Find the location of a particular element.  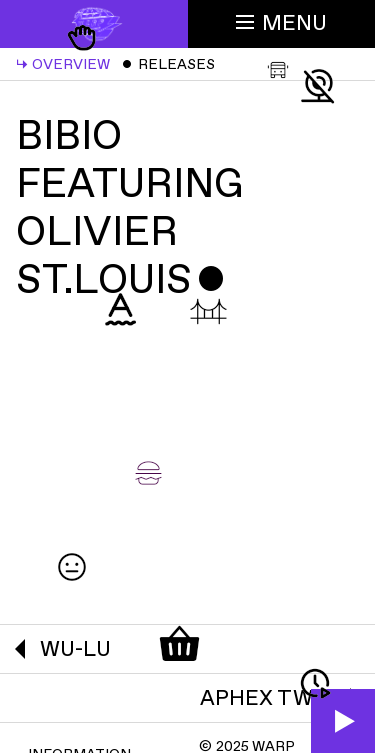

open navigation menu is located at coordinates (148, 473).